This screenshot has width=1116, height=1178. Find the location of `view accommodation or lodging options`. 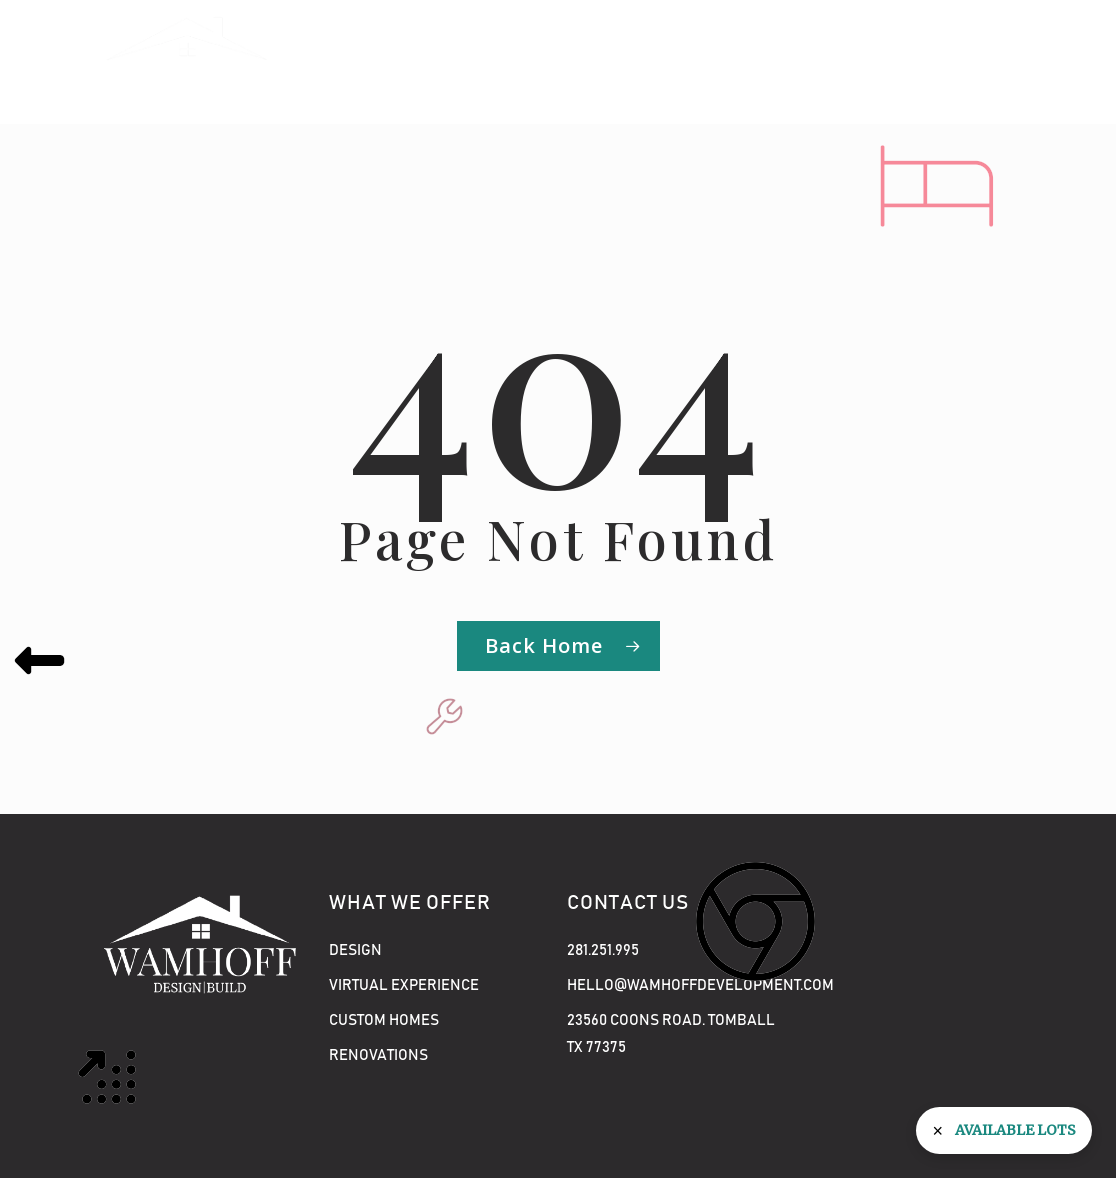

view accommodation or lodging options is located at coordinates (933, 186).